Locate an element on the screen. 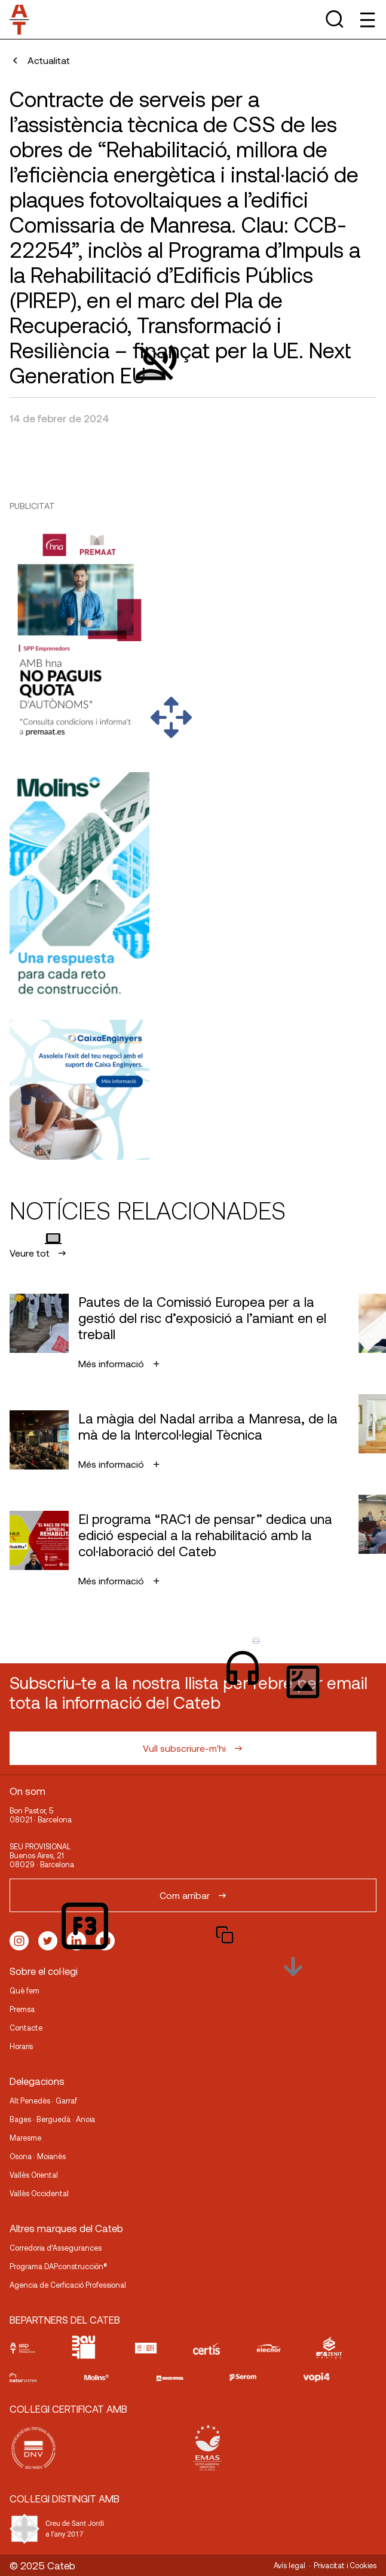 The height and width of the screenshot is (2576, 386). press F3 keyboard shortcut is located at coordinates (85, 1926).